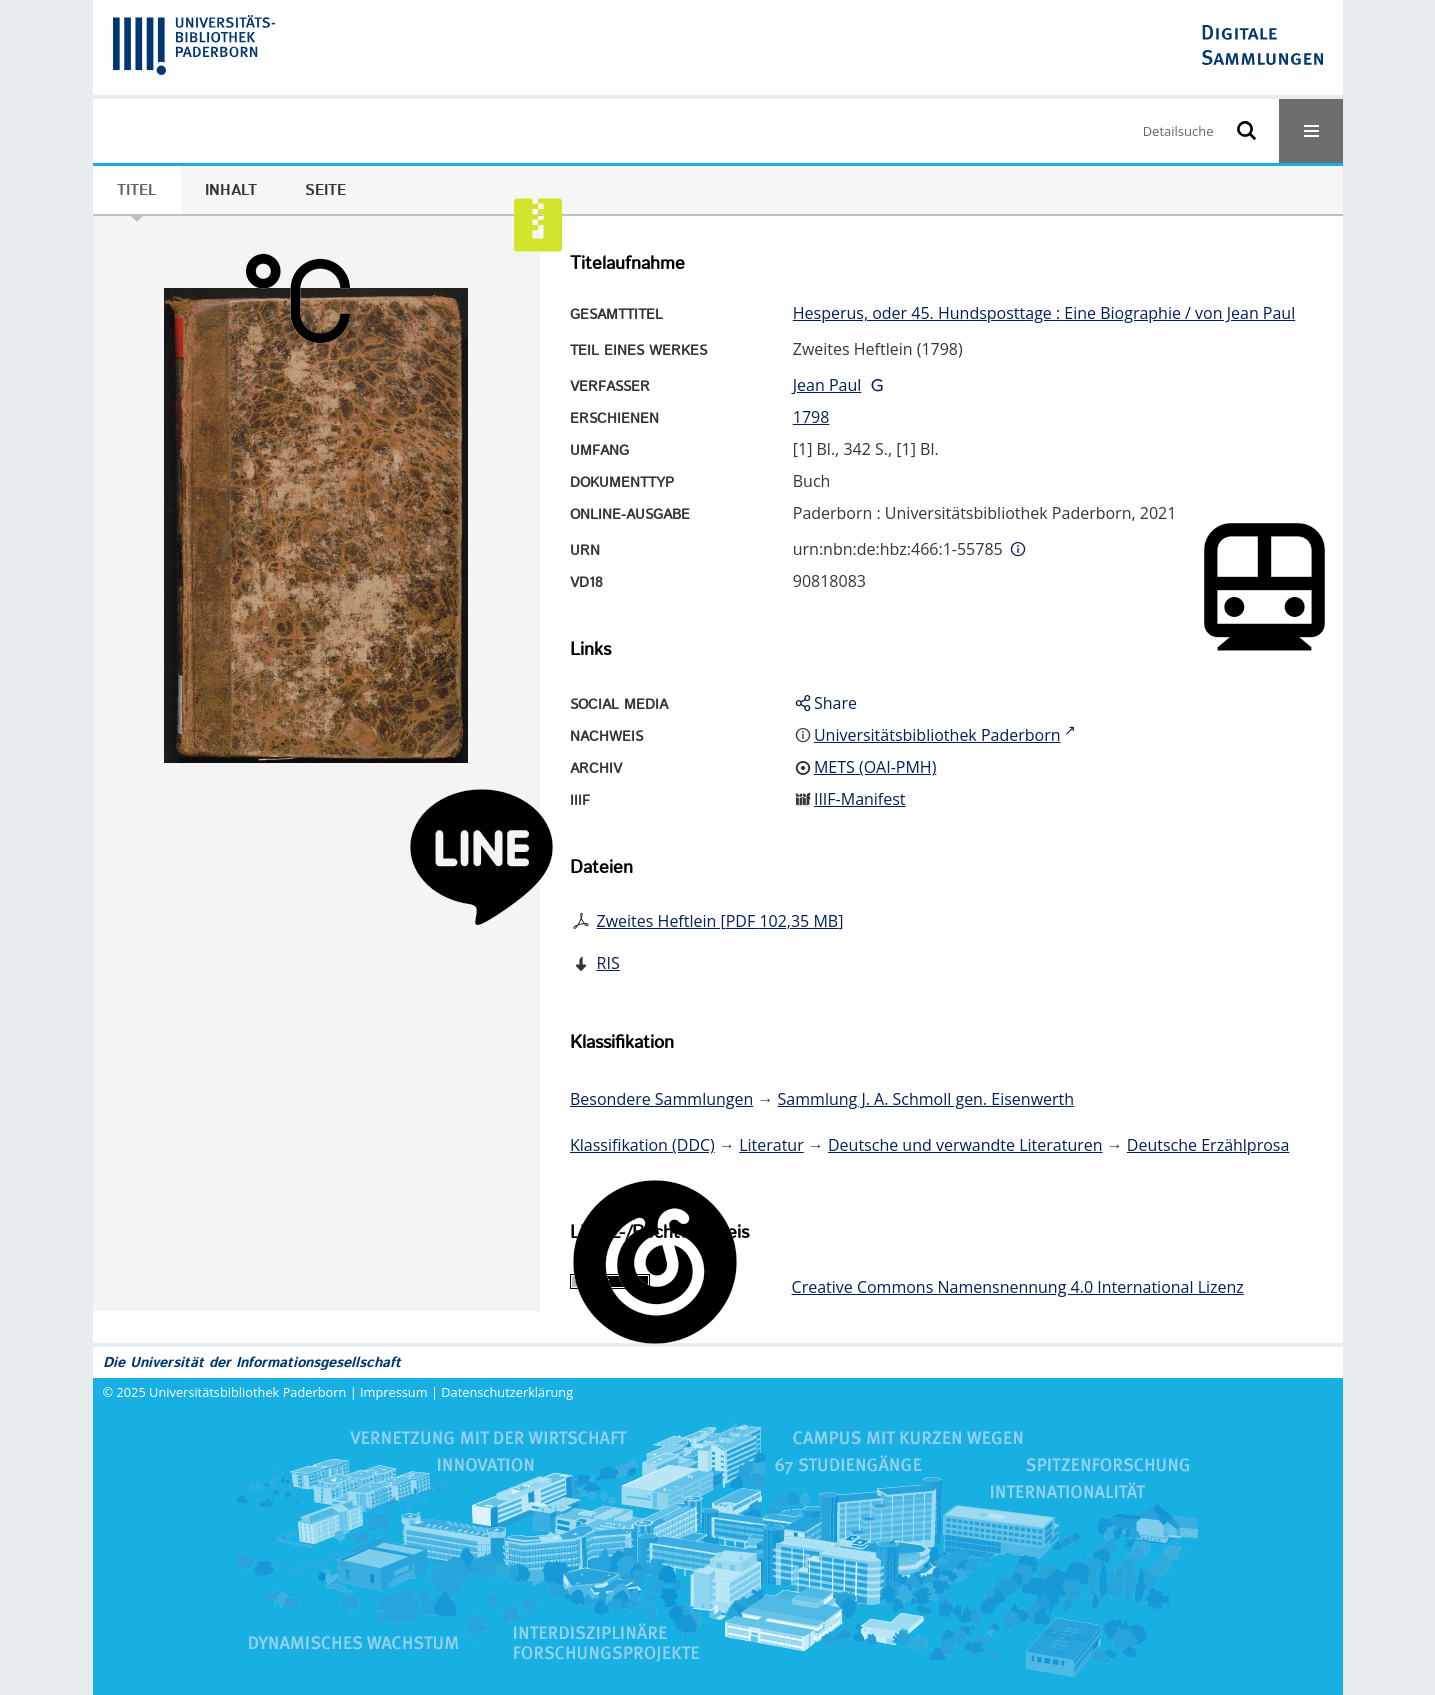 This screenshot has height=1695, width=1435. What do you see at coordinates (1264, 583) in the screenshot?
I see `view subway or metro transit options` at bounding box center [1264, 583].